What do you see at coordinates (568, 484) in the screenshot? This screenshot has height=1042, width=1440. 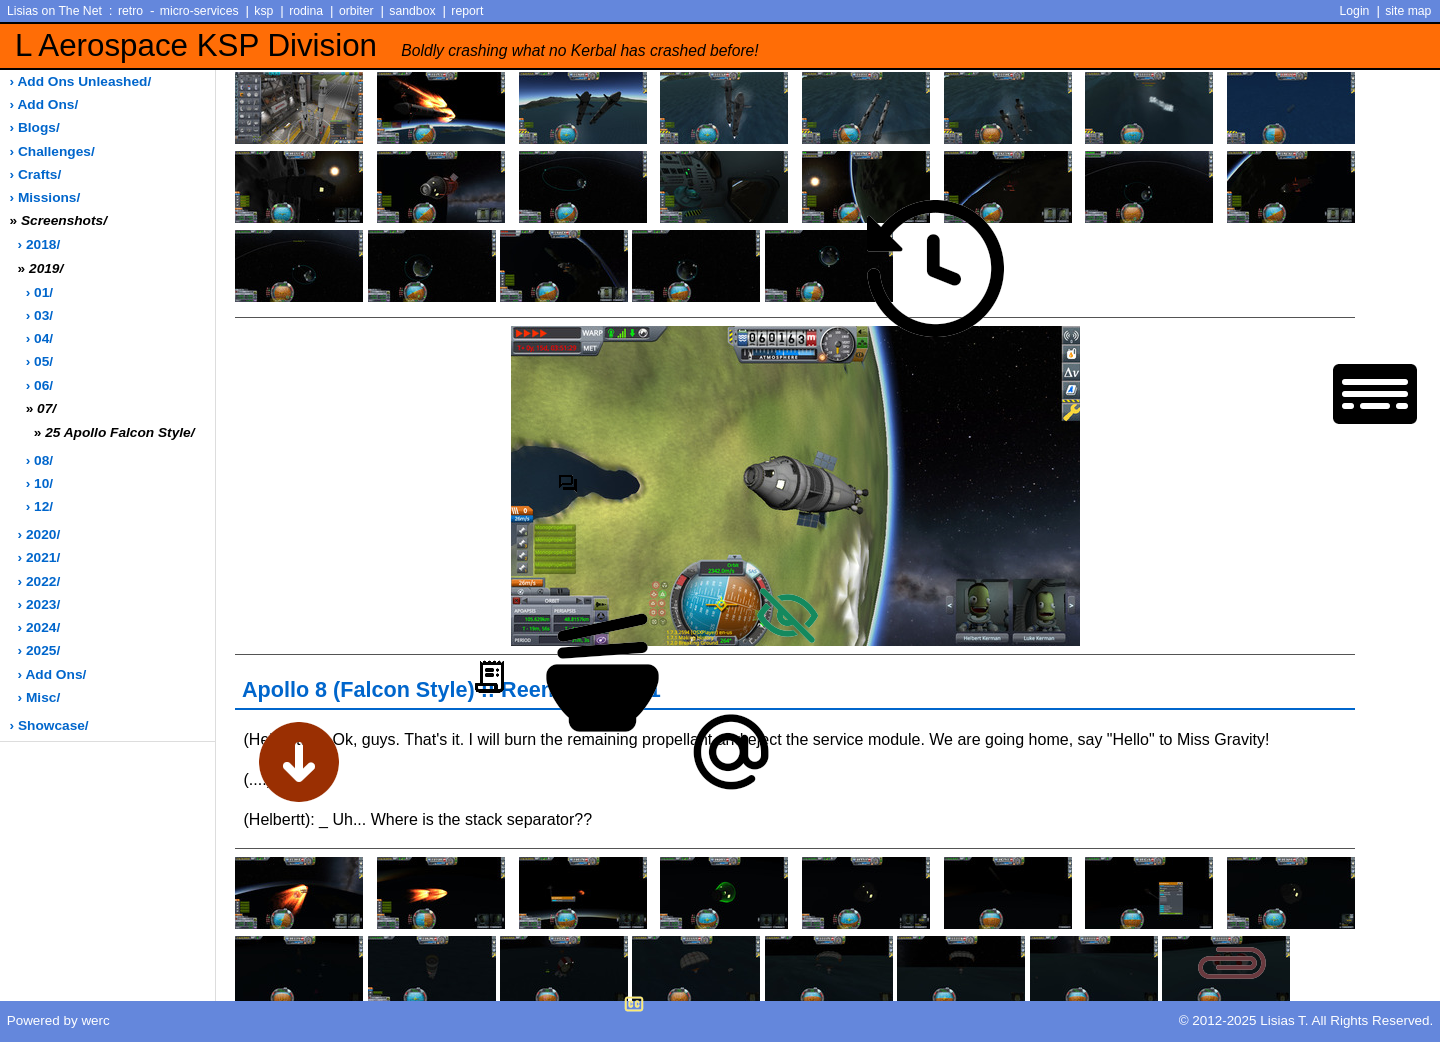 I see `open discussion forum or community chat` at bounding box center [568, 484].